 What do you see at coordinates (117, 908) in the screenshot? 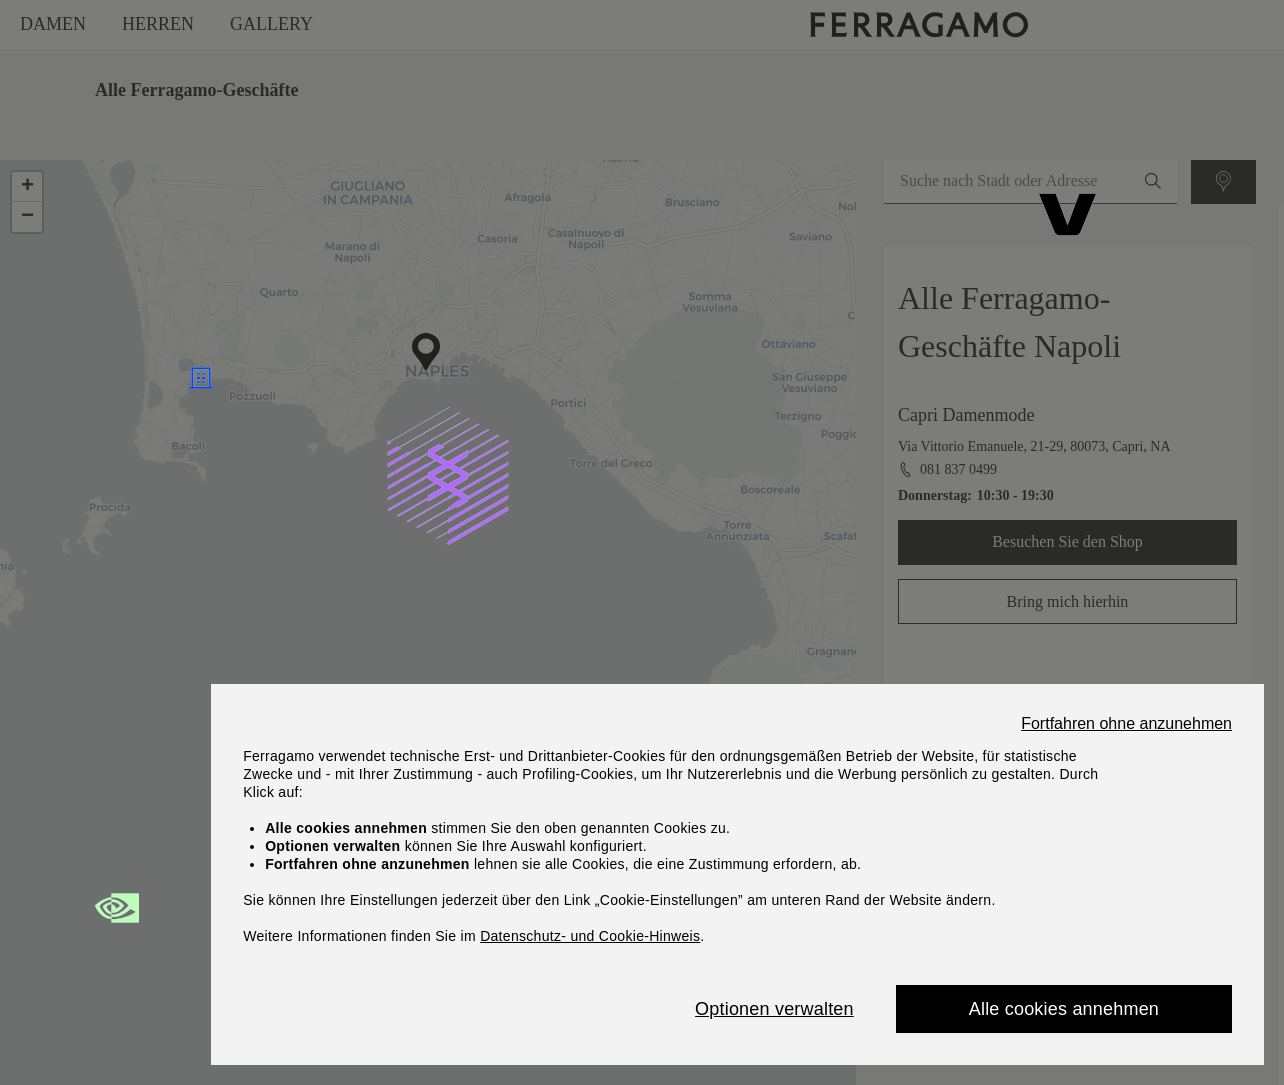
I see `nvidia brand logo` at bounding box center [117, 908].